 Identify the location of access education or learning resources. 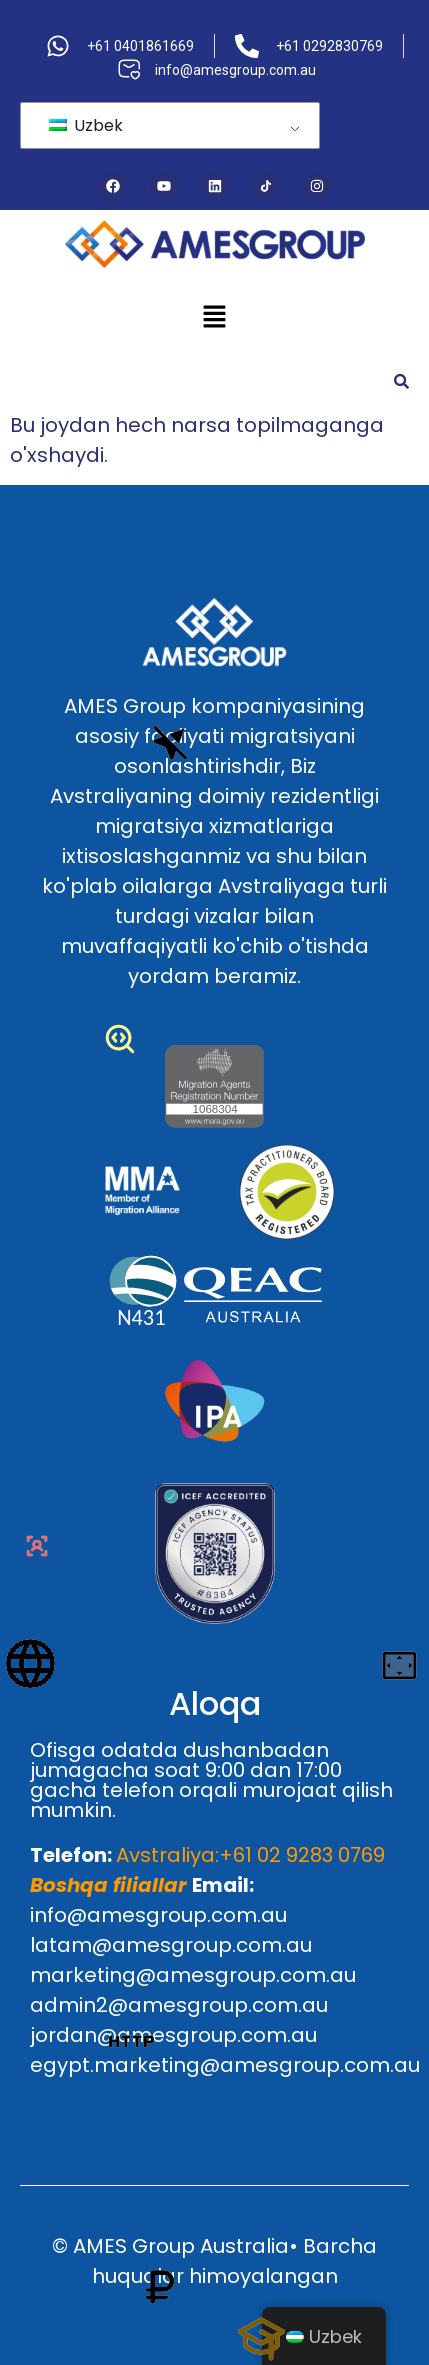
(261, 2337).